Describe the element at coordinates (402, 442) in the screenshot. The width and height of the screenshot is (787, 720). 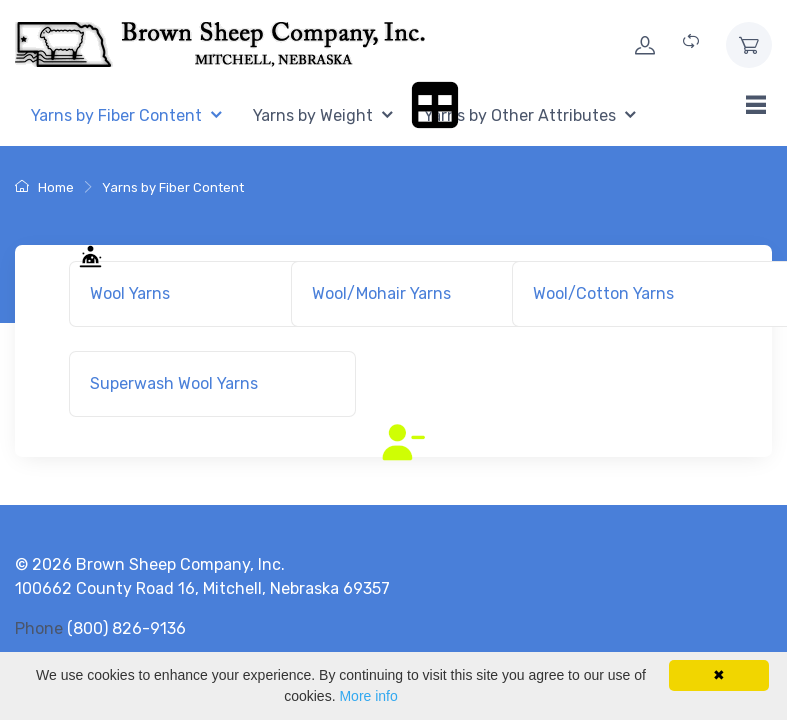
I see `remove a user or contact` at that location.